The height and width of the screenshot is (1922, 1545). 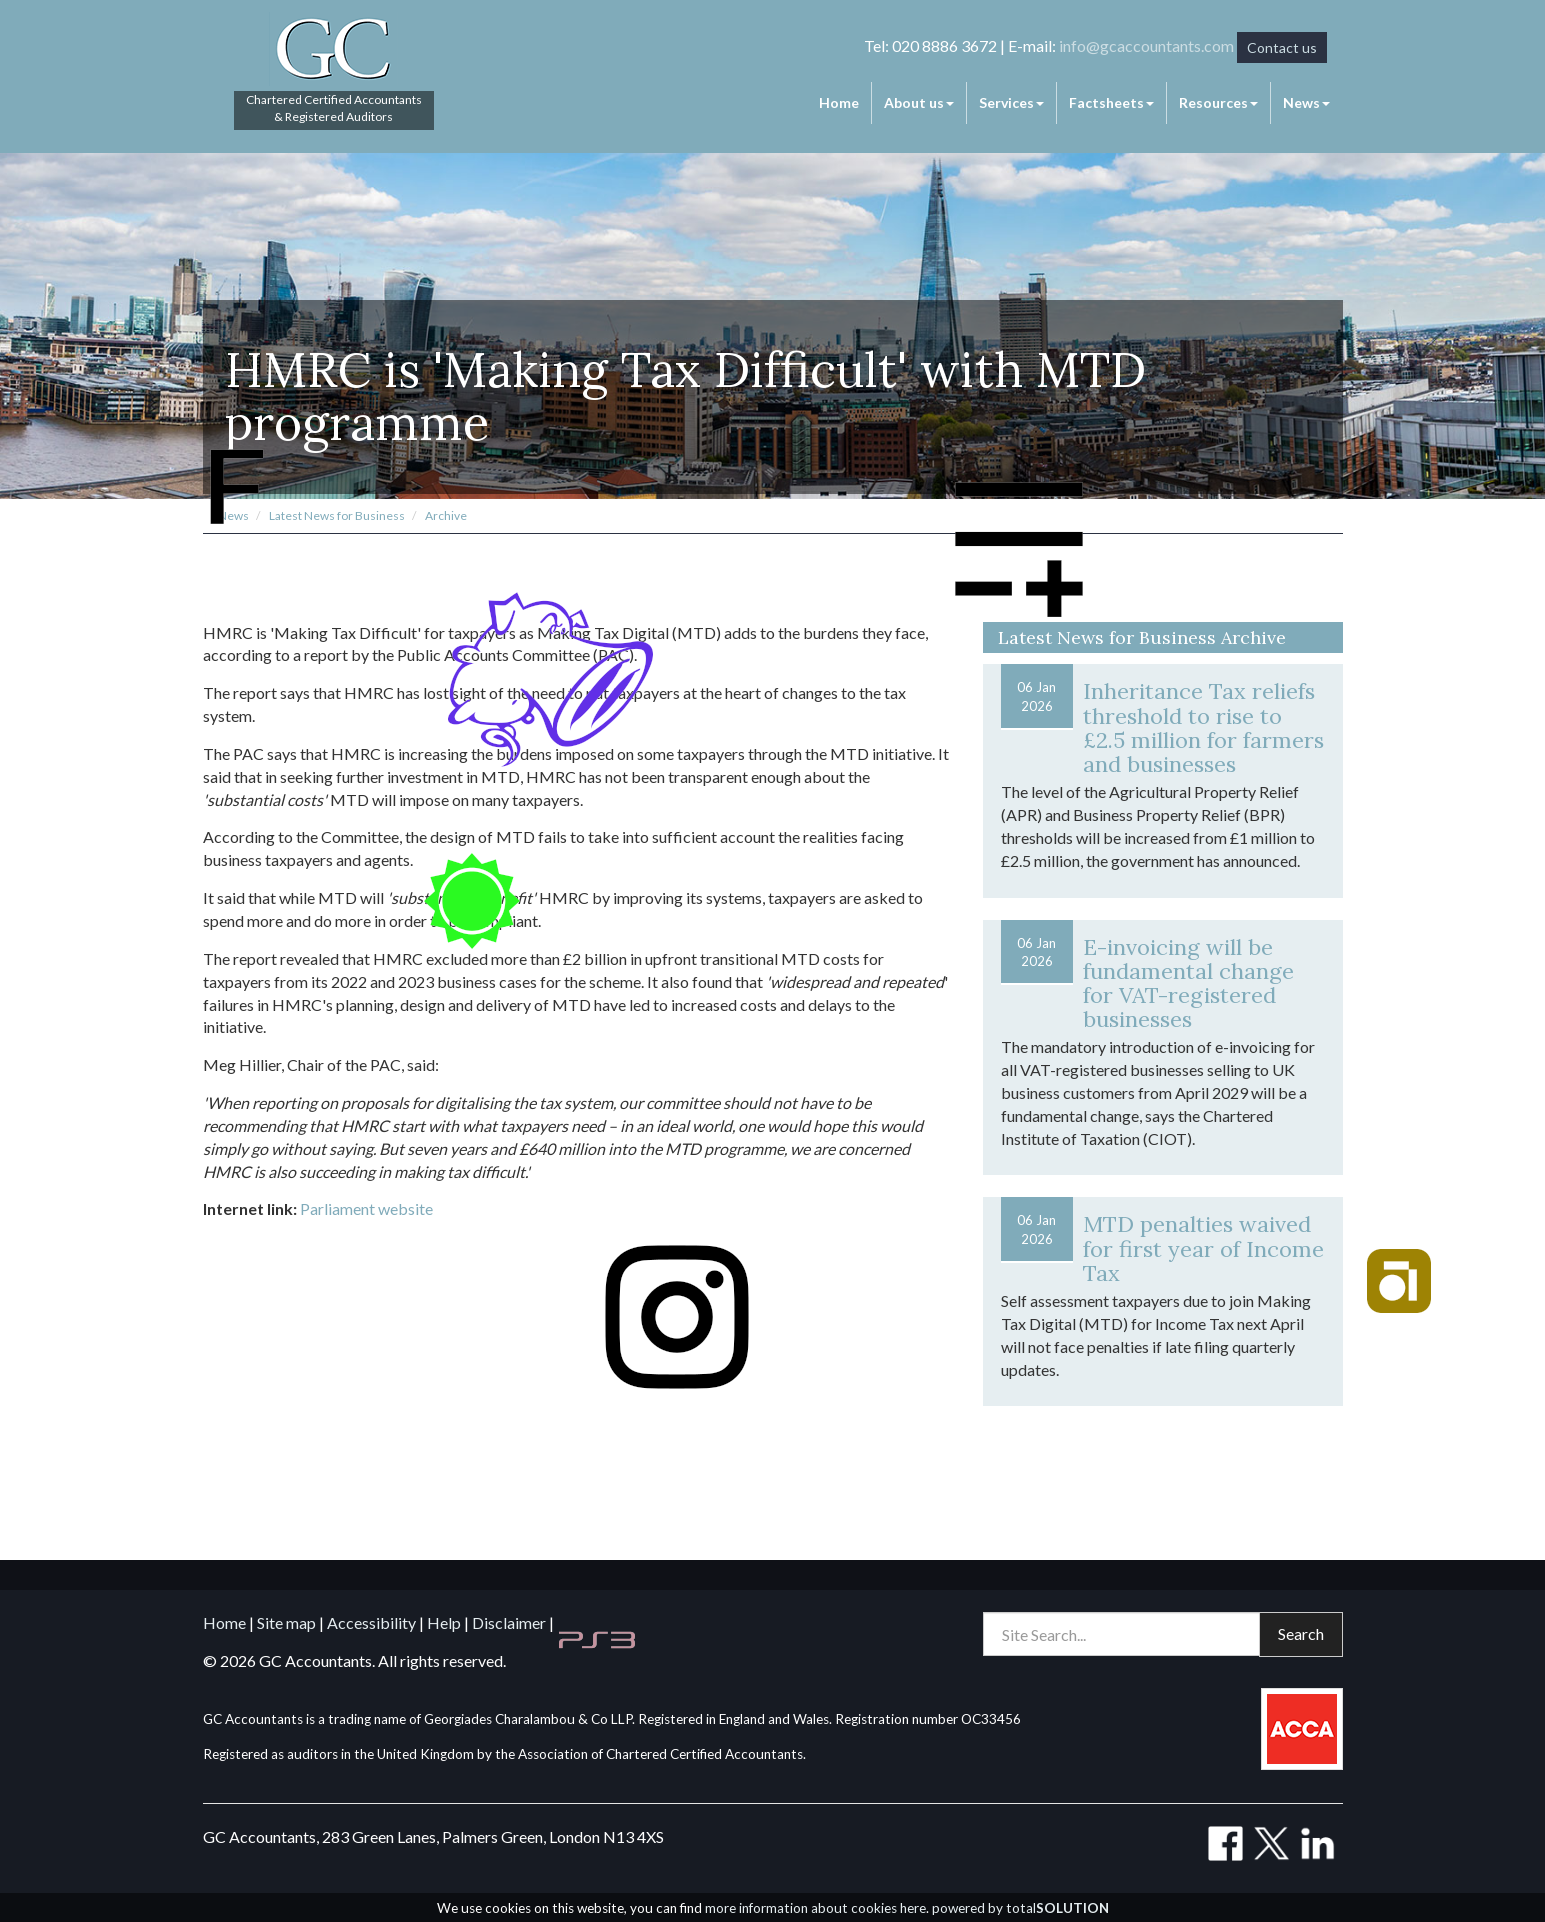 What do you see at coordinates (1399, 1281) in the screenshot?
I see `open the Anytype app` at bounding box center [1399, 1281].